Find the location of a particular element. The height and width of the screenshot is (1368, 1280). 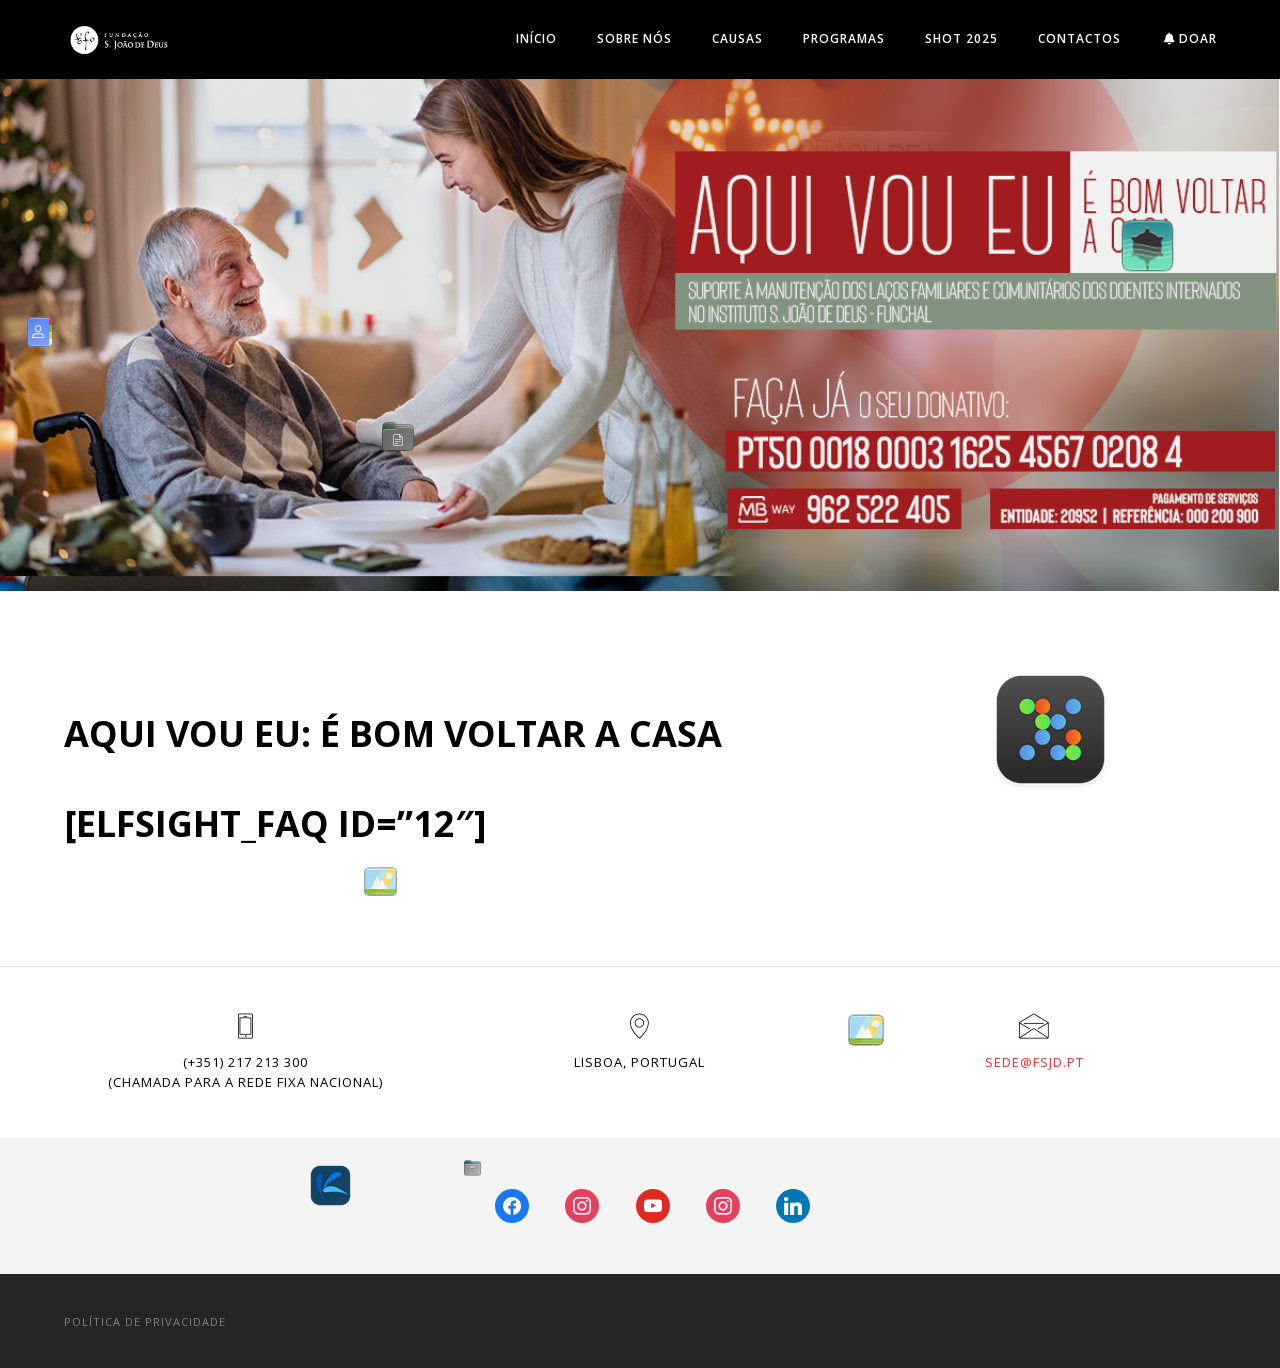

launch gnome mines game is located at coordinates (1147, 245).